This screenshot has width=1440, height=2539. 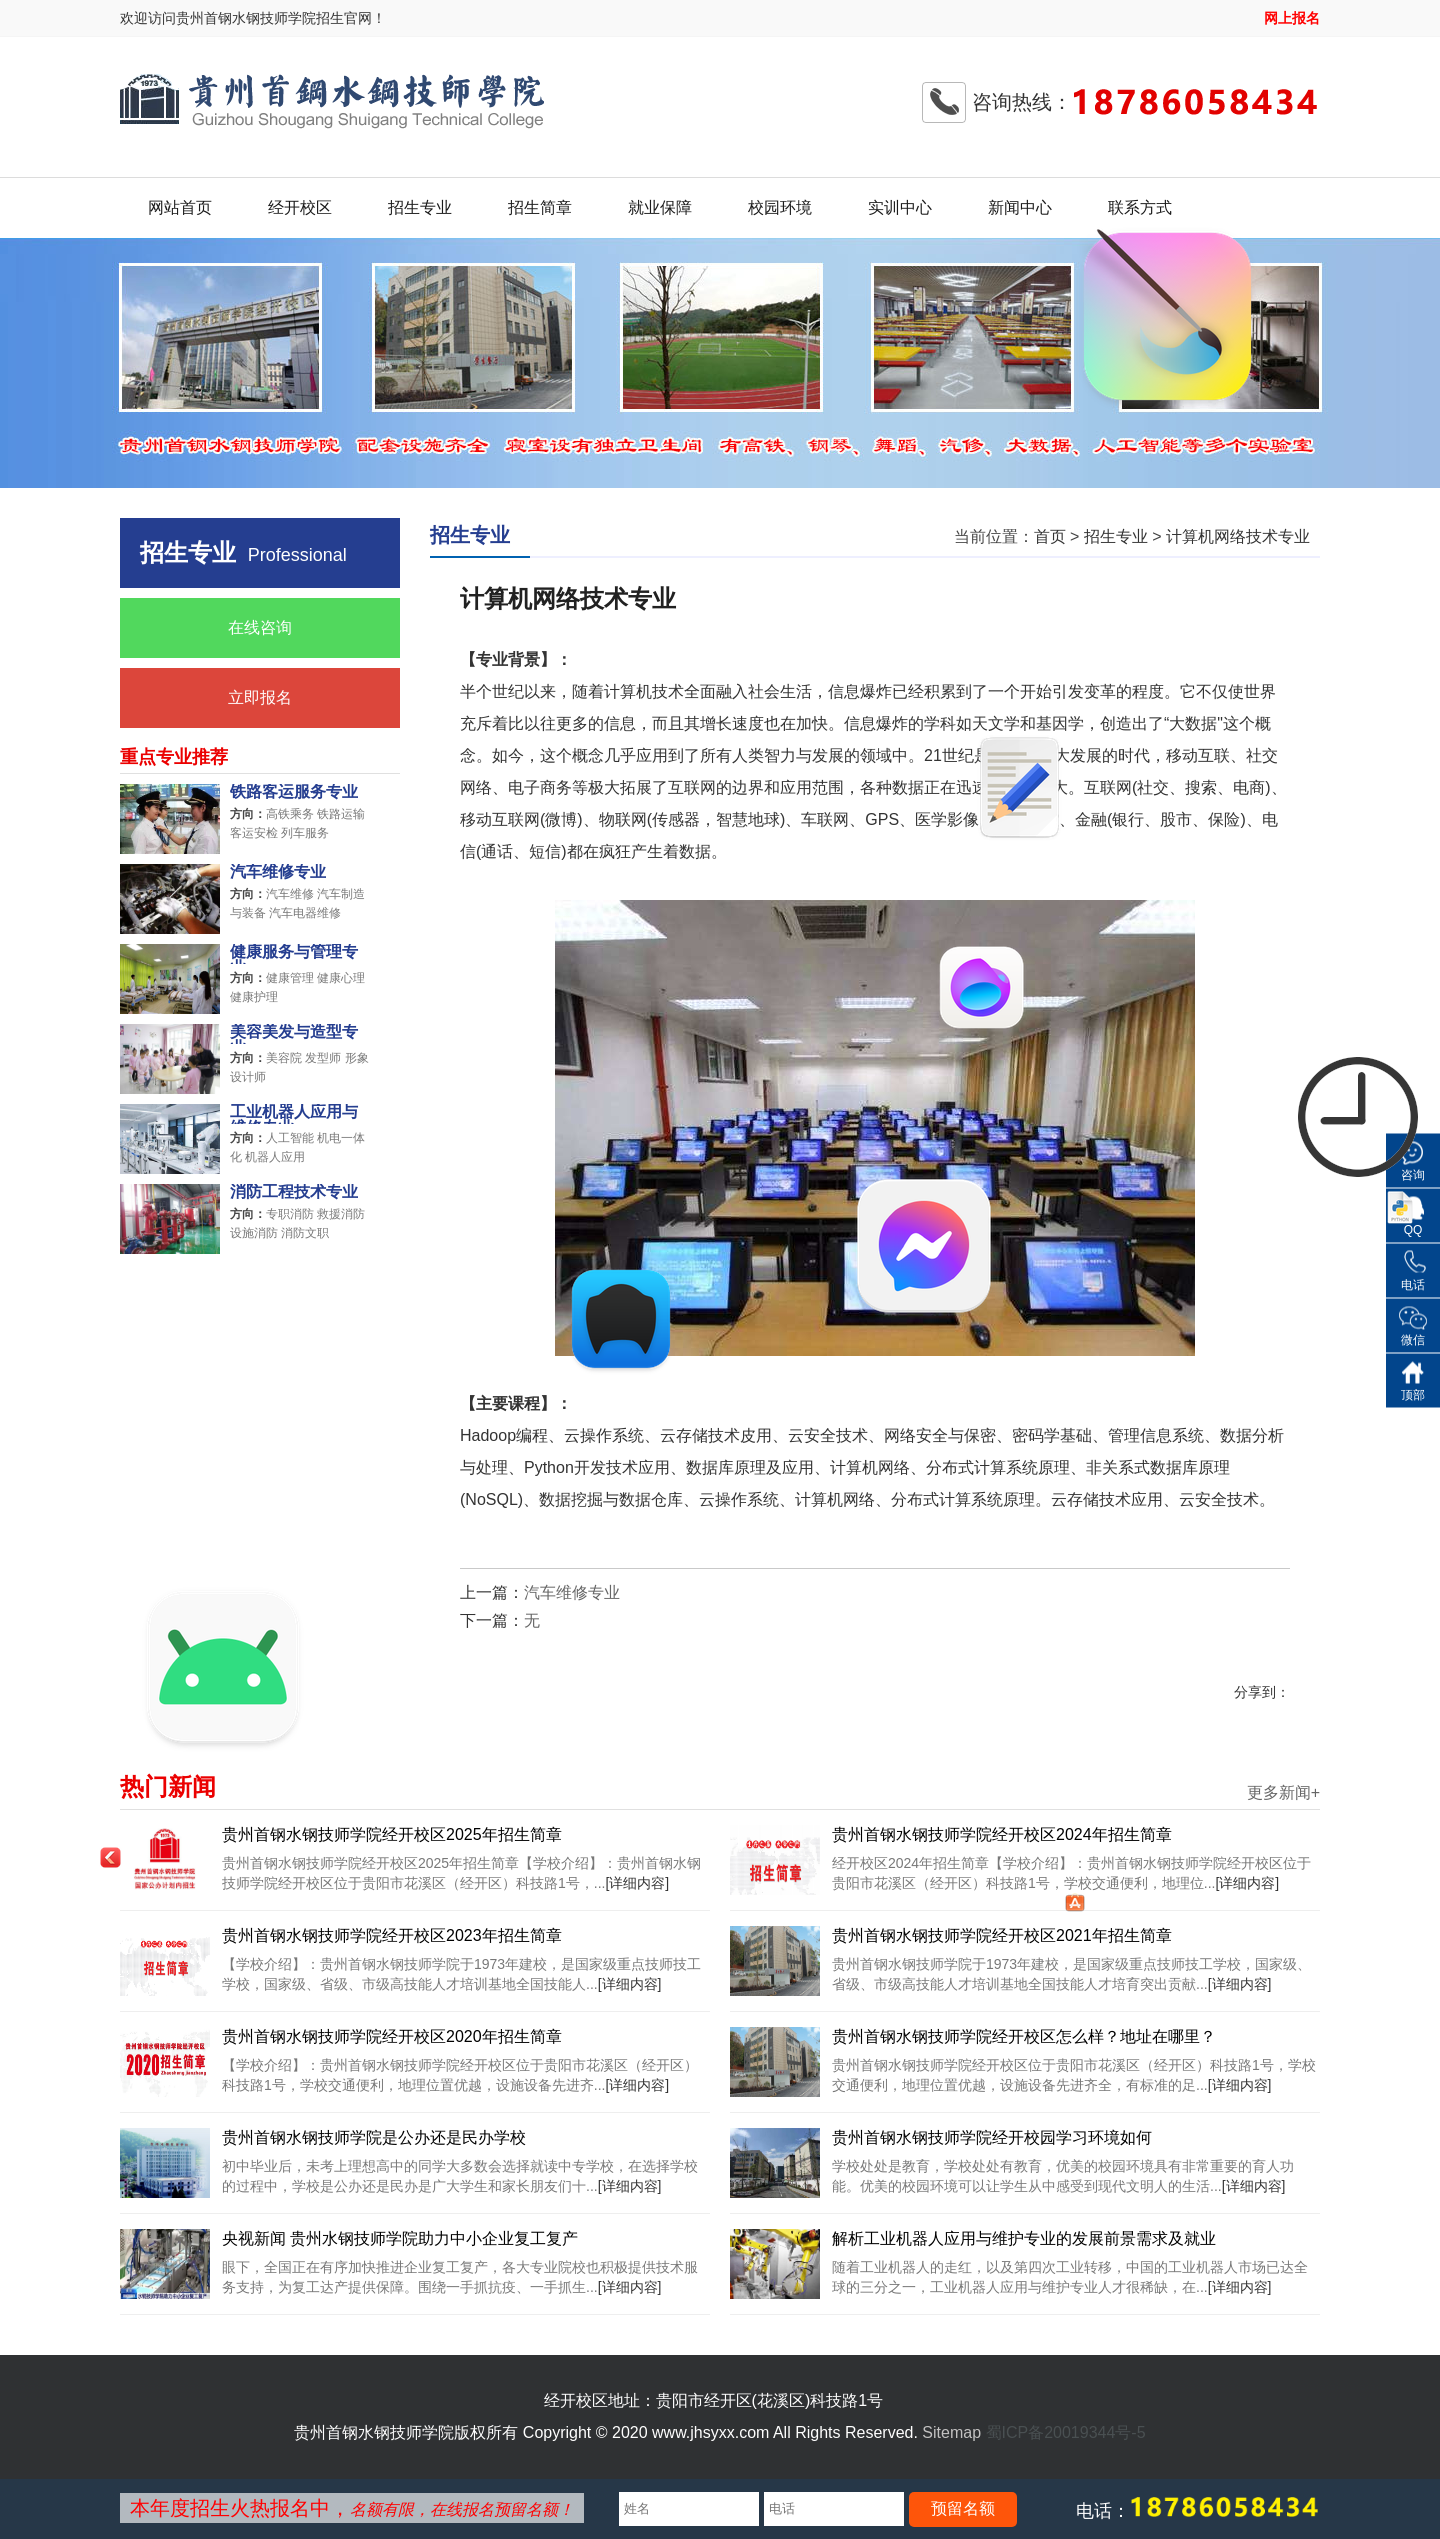 What do you see at coordinates (110, 1857) in the screenshot?
I see `open haguichi VPN network manager` at bounding box center [110, 1857].